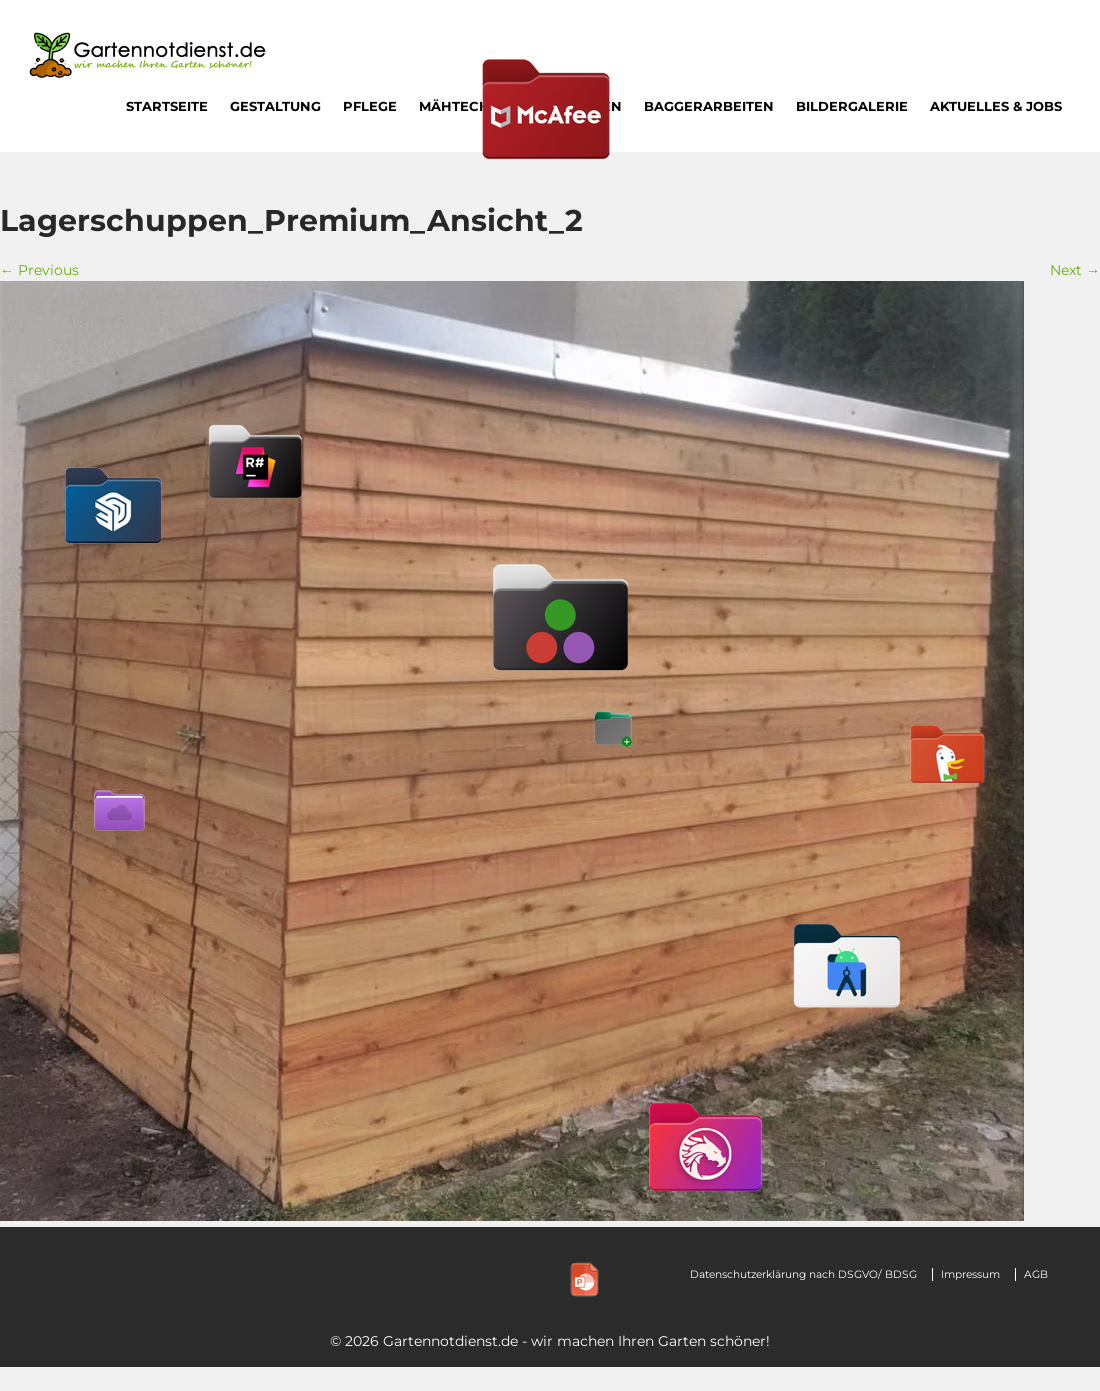 The width and height of the screenshot is (1100, 1391). What do you see at coordinates (113, 508) in the screenshot?
I see `open sketchup project files folder` at bounding box center [113, 508].